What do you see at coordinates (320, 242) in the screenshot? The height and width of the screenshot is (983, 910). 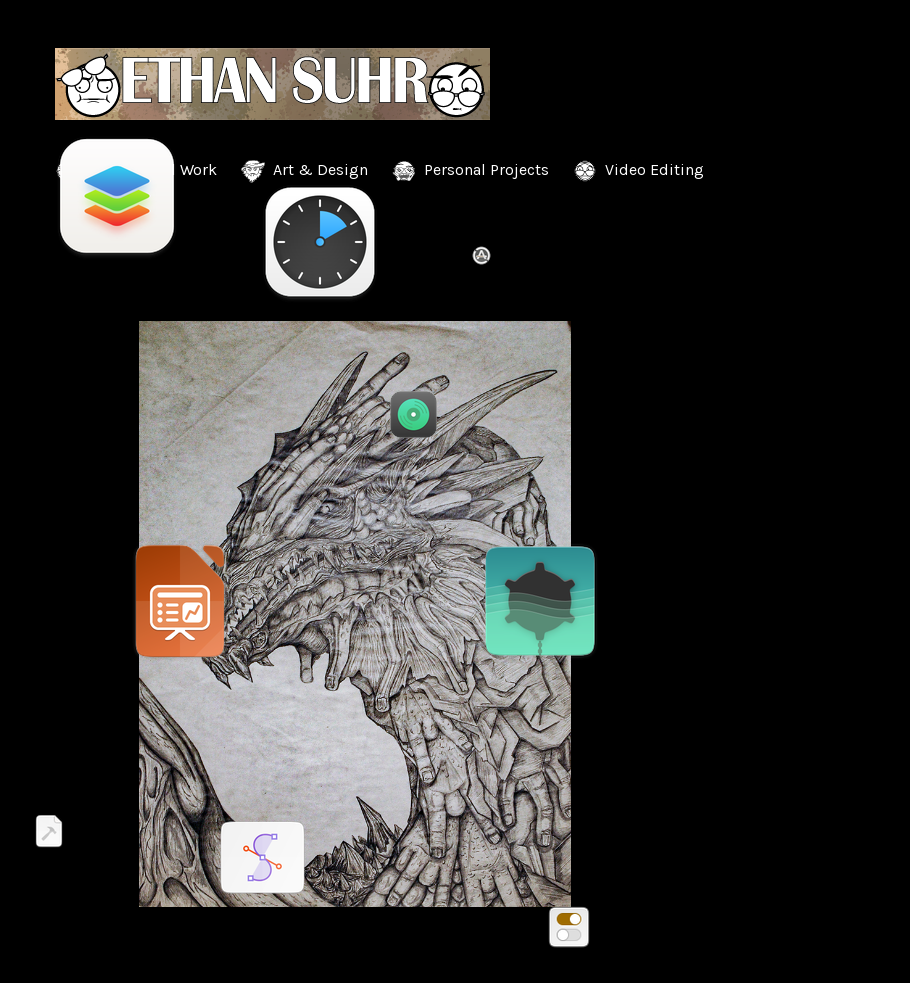 I see `open safe eyes app for screen break reminders` at bounding box center [320, 242].